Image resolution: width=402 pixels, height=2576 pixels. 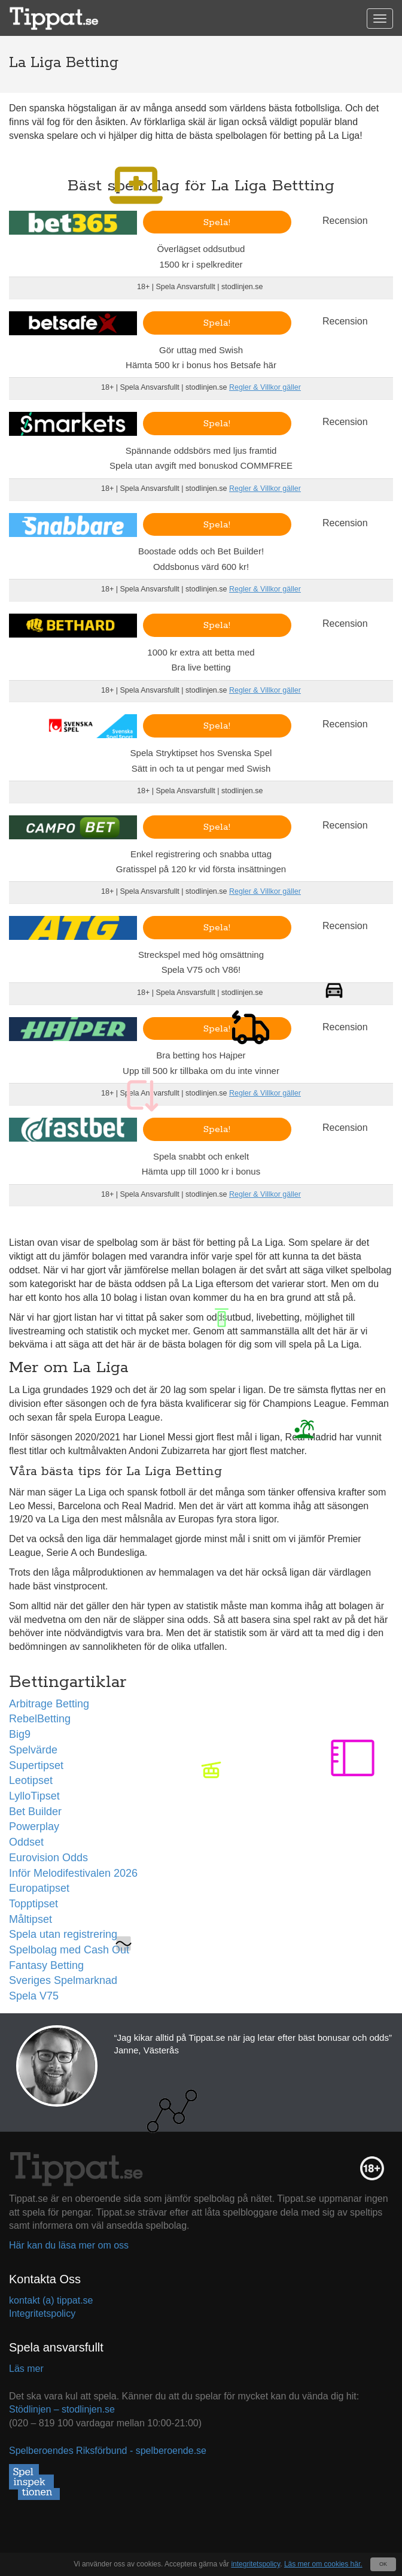 What do you see at coordinates (334, 990) in the screenshot?
I see `time to leave reminder for your commute` at bounding box center [334, 990].